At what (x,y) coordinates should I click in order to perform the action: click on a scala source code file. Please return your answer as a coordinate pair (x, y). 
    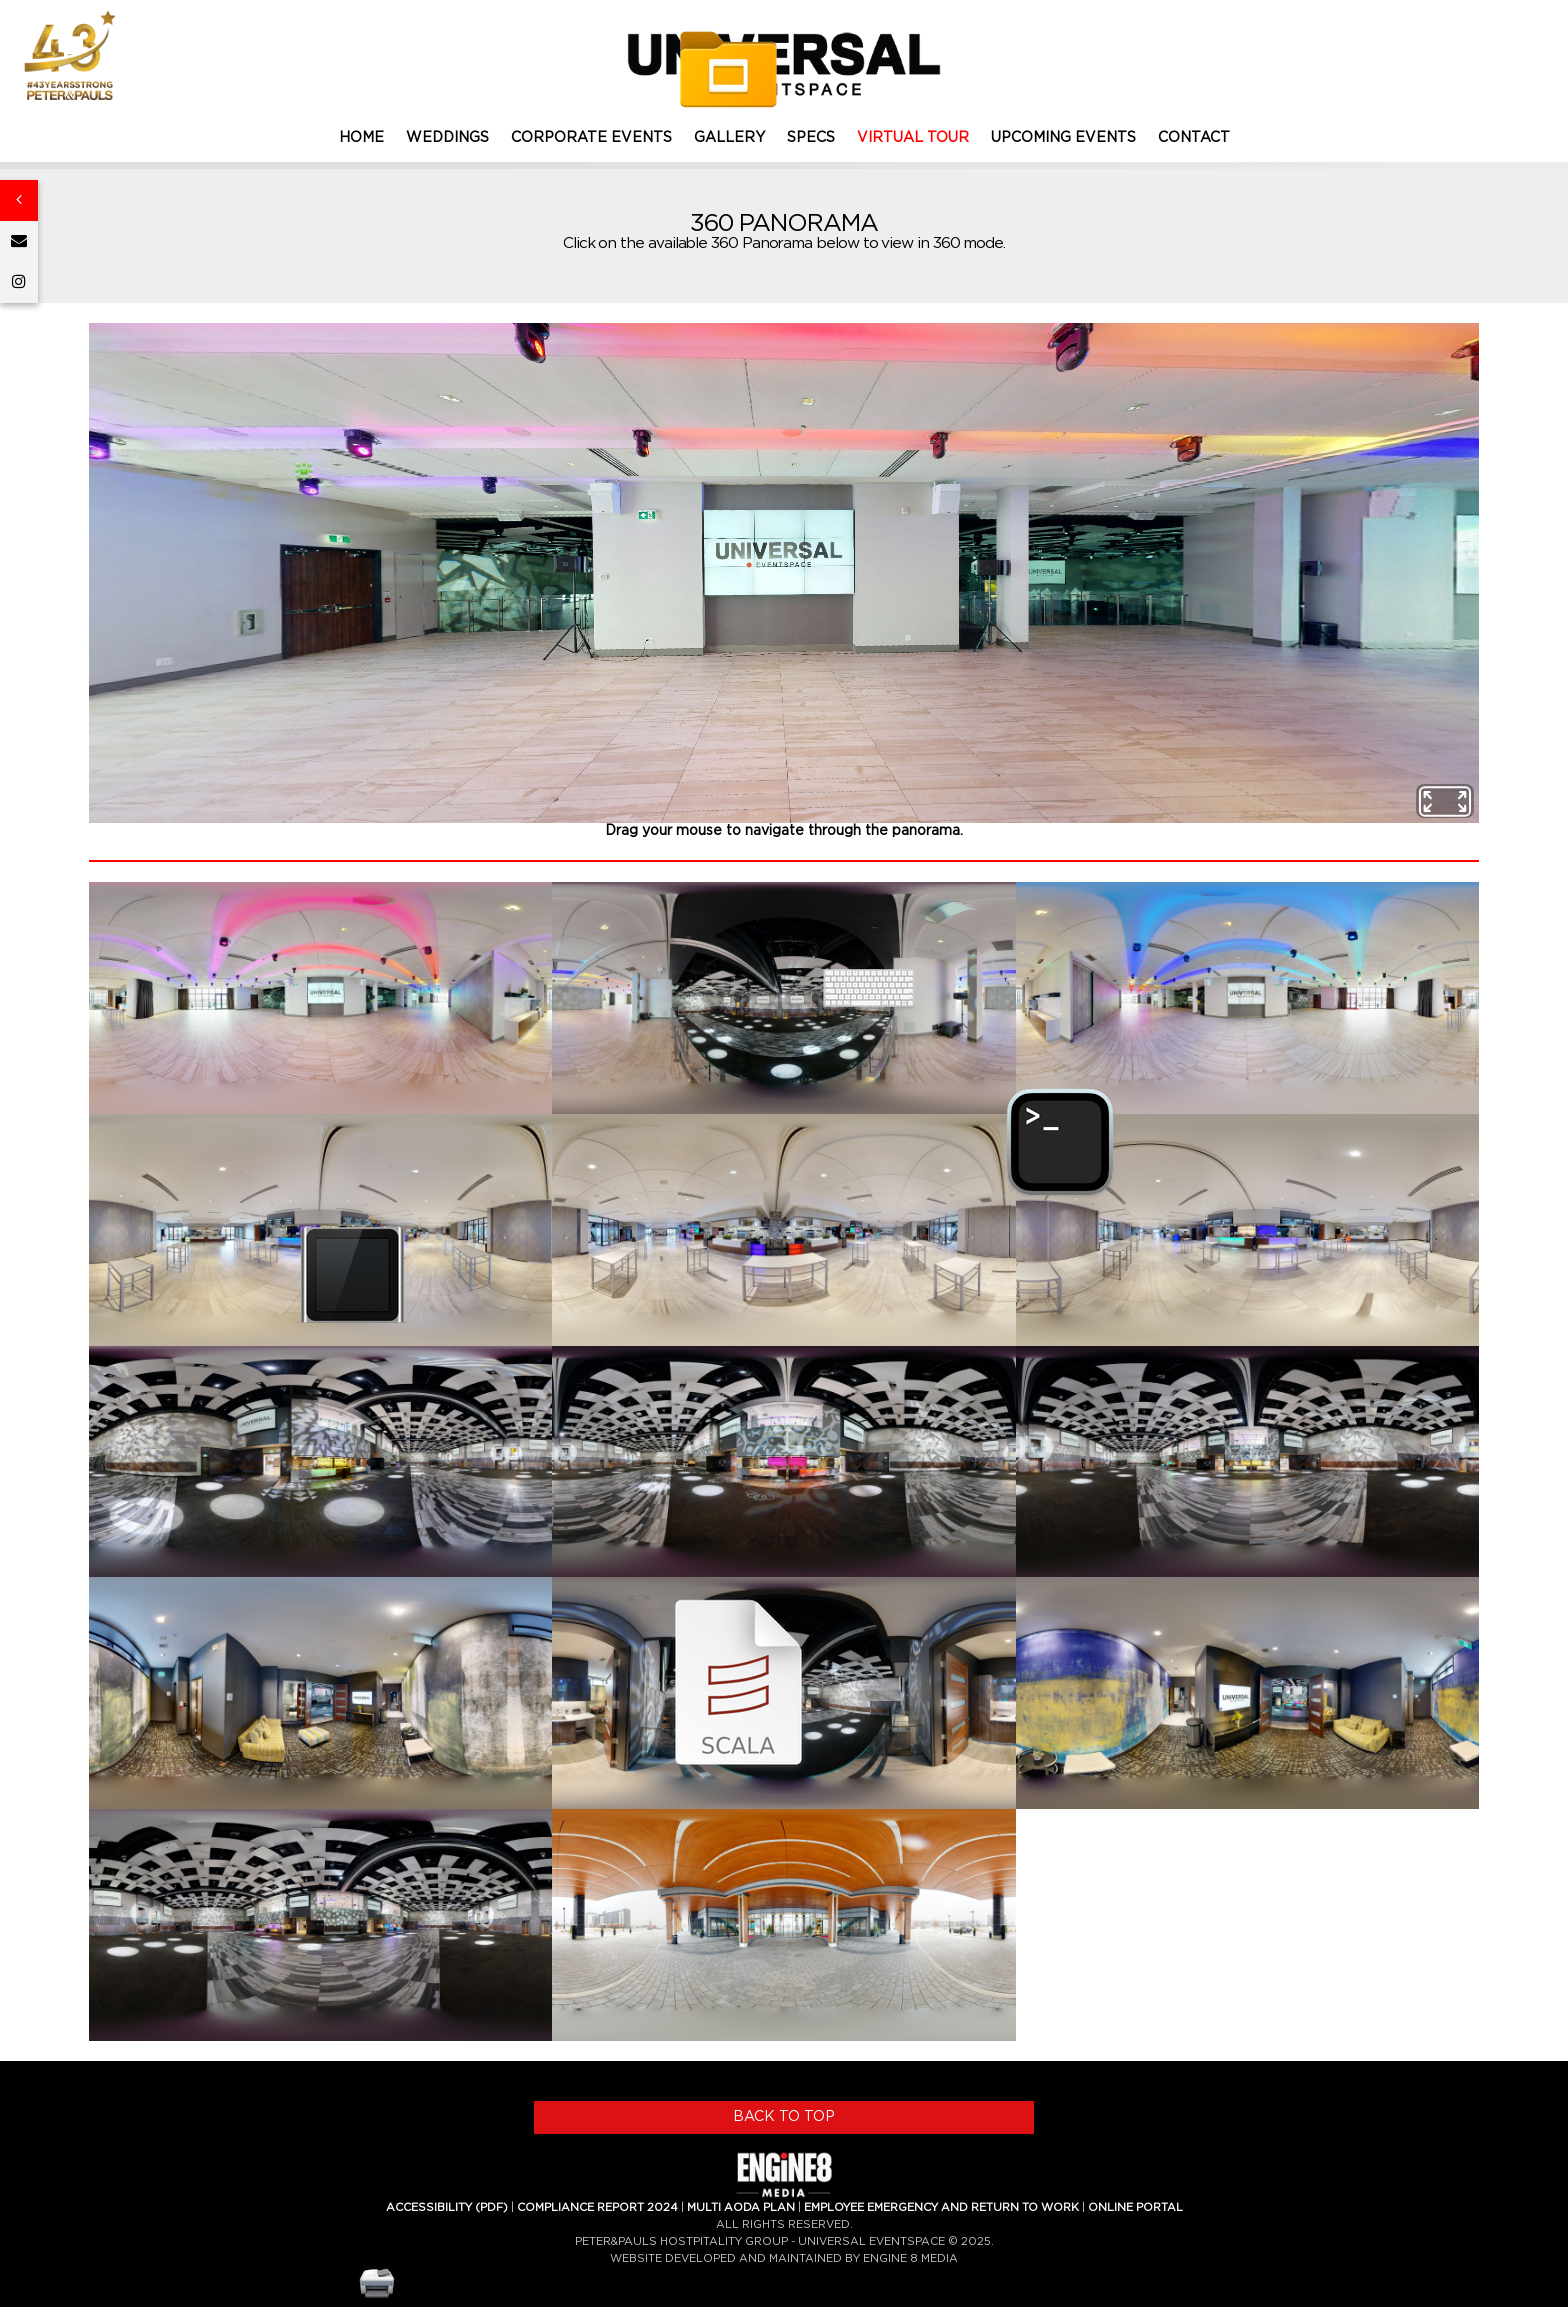
    Looking at the image, I should click on (738, 1685).